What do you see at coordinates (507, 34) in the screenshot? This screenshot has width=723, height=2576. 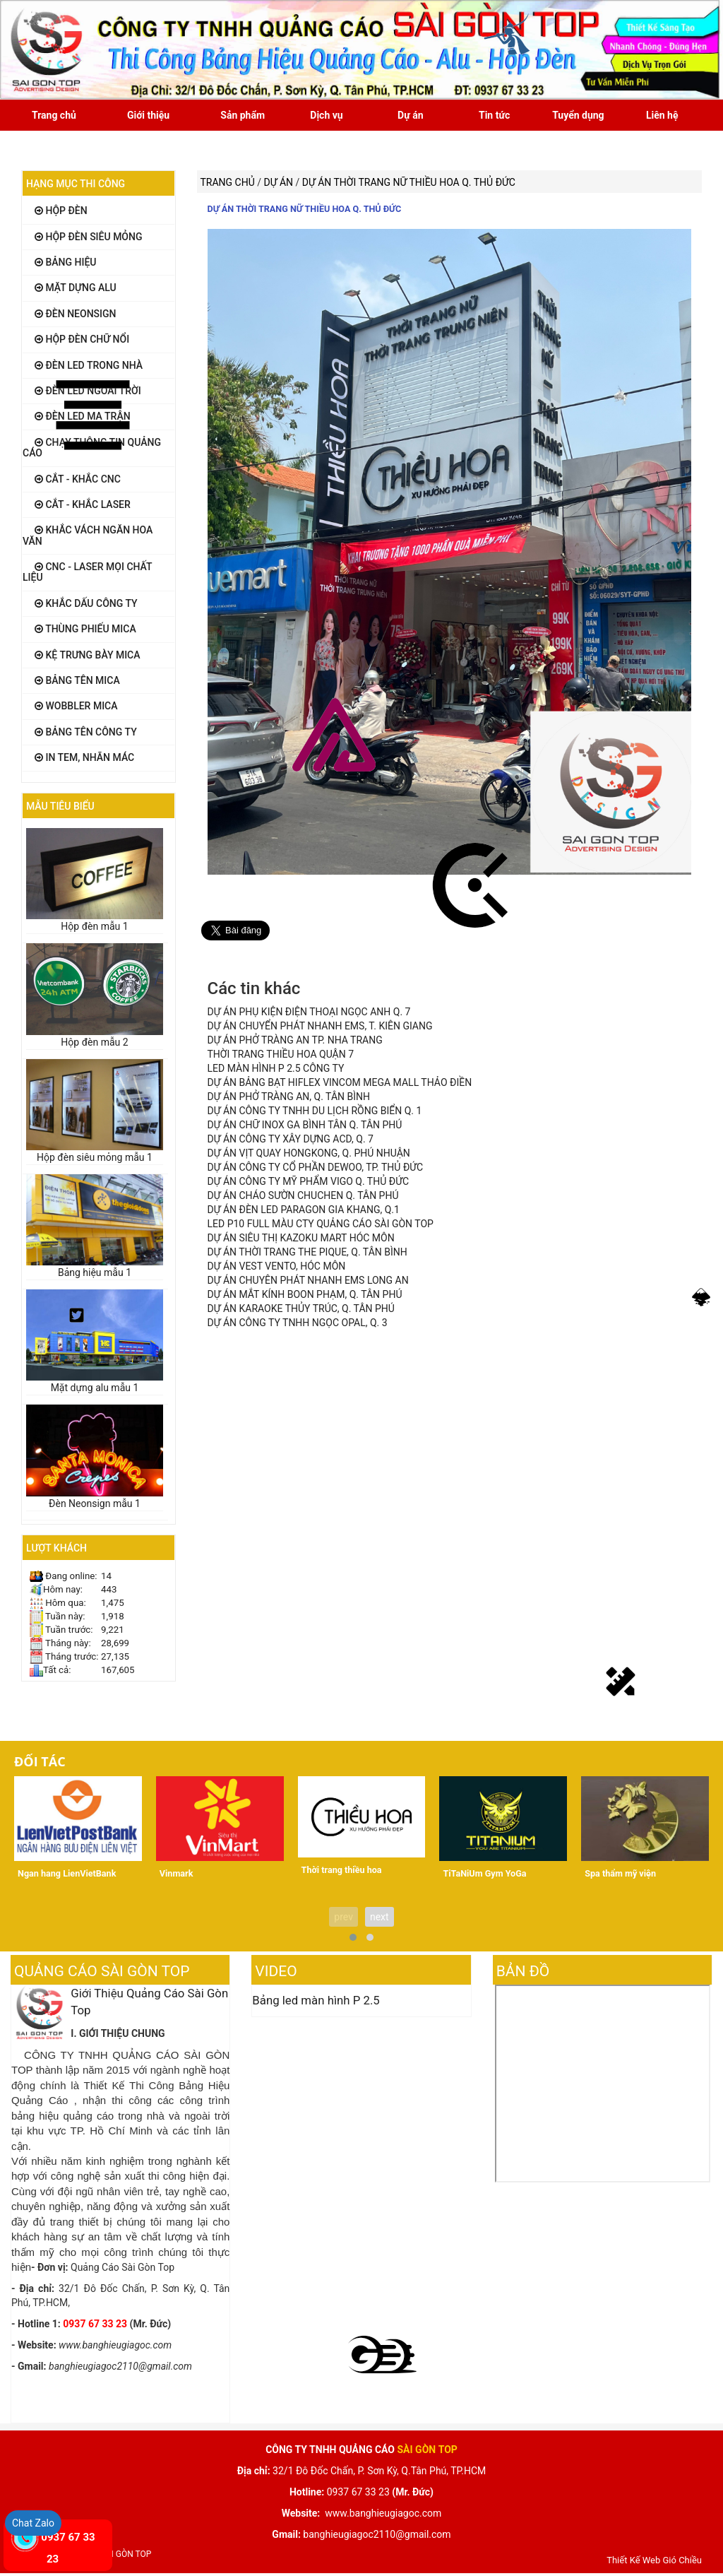 I see `pied piper logo` at bounding box center [507, 34].